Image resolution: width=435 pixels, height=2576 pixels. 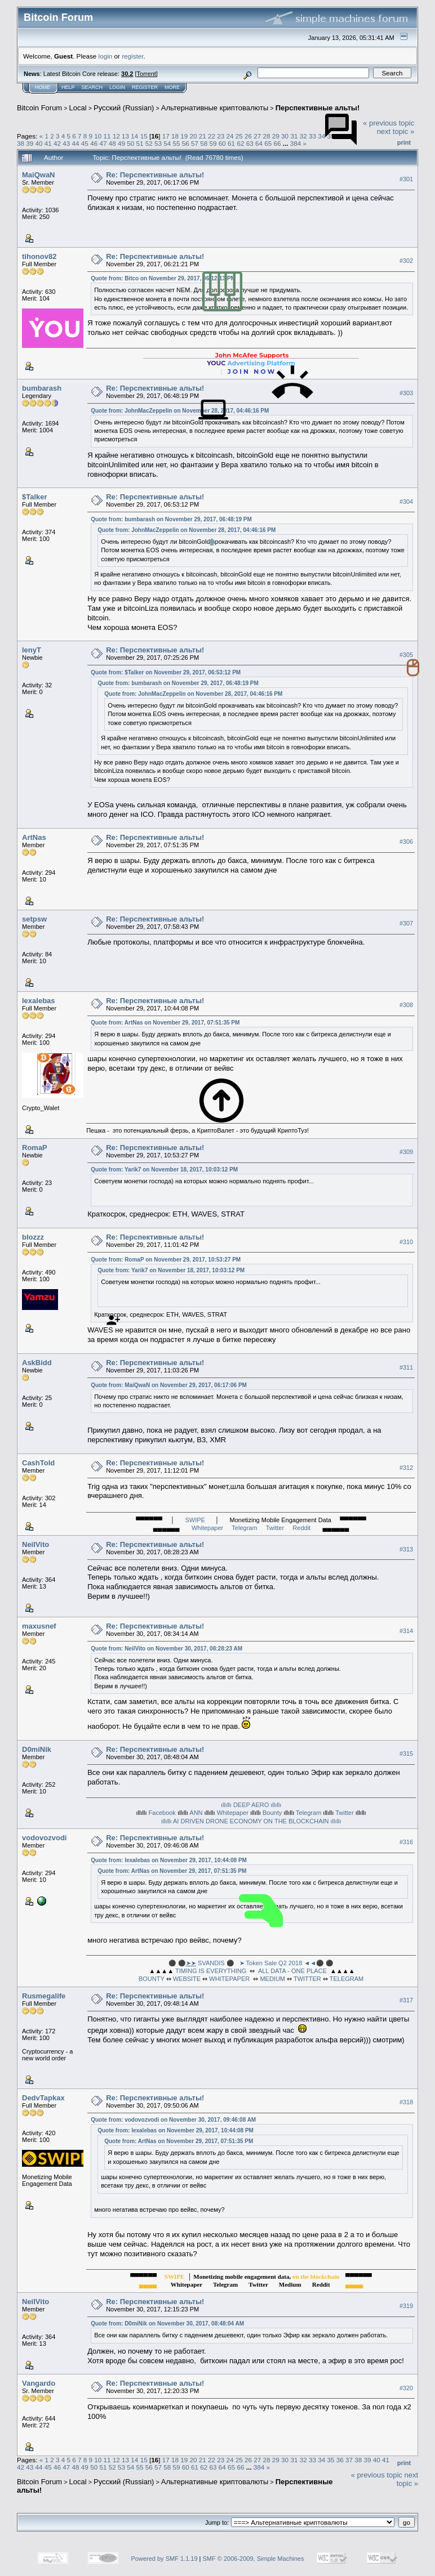 I want to click on access desktop or computer settings, so click(x=213, y=409).